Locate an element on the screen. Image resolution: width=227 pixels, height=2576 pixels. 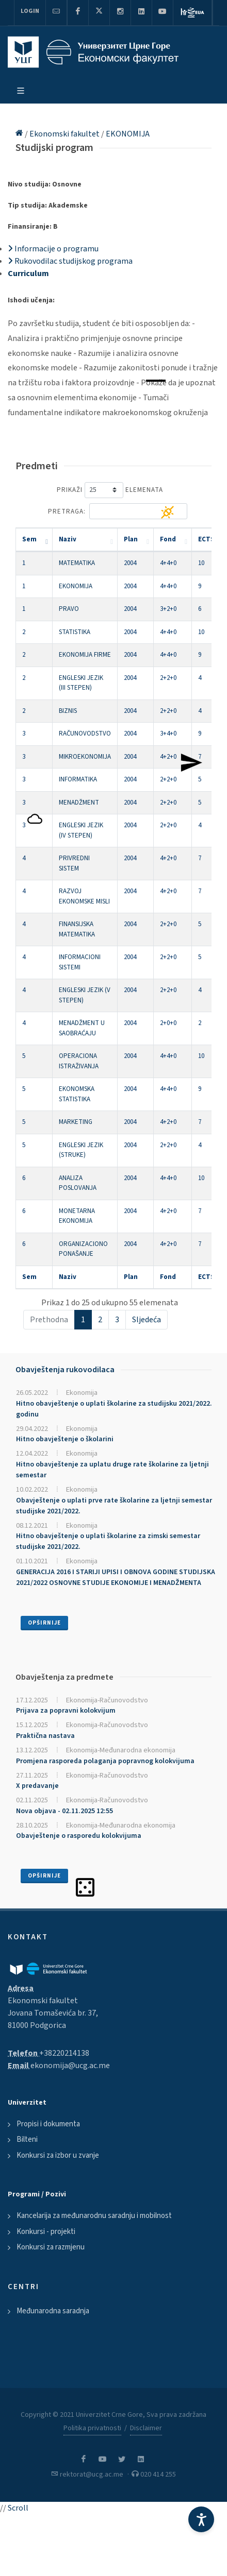
indicates an active connection or link is located at coordinates (167, 512).